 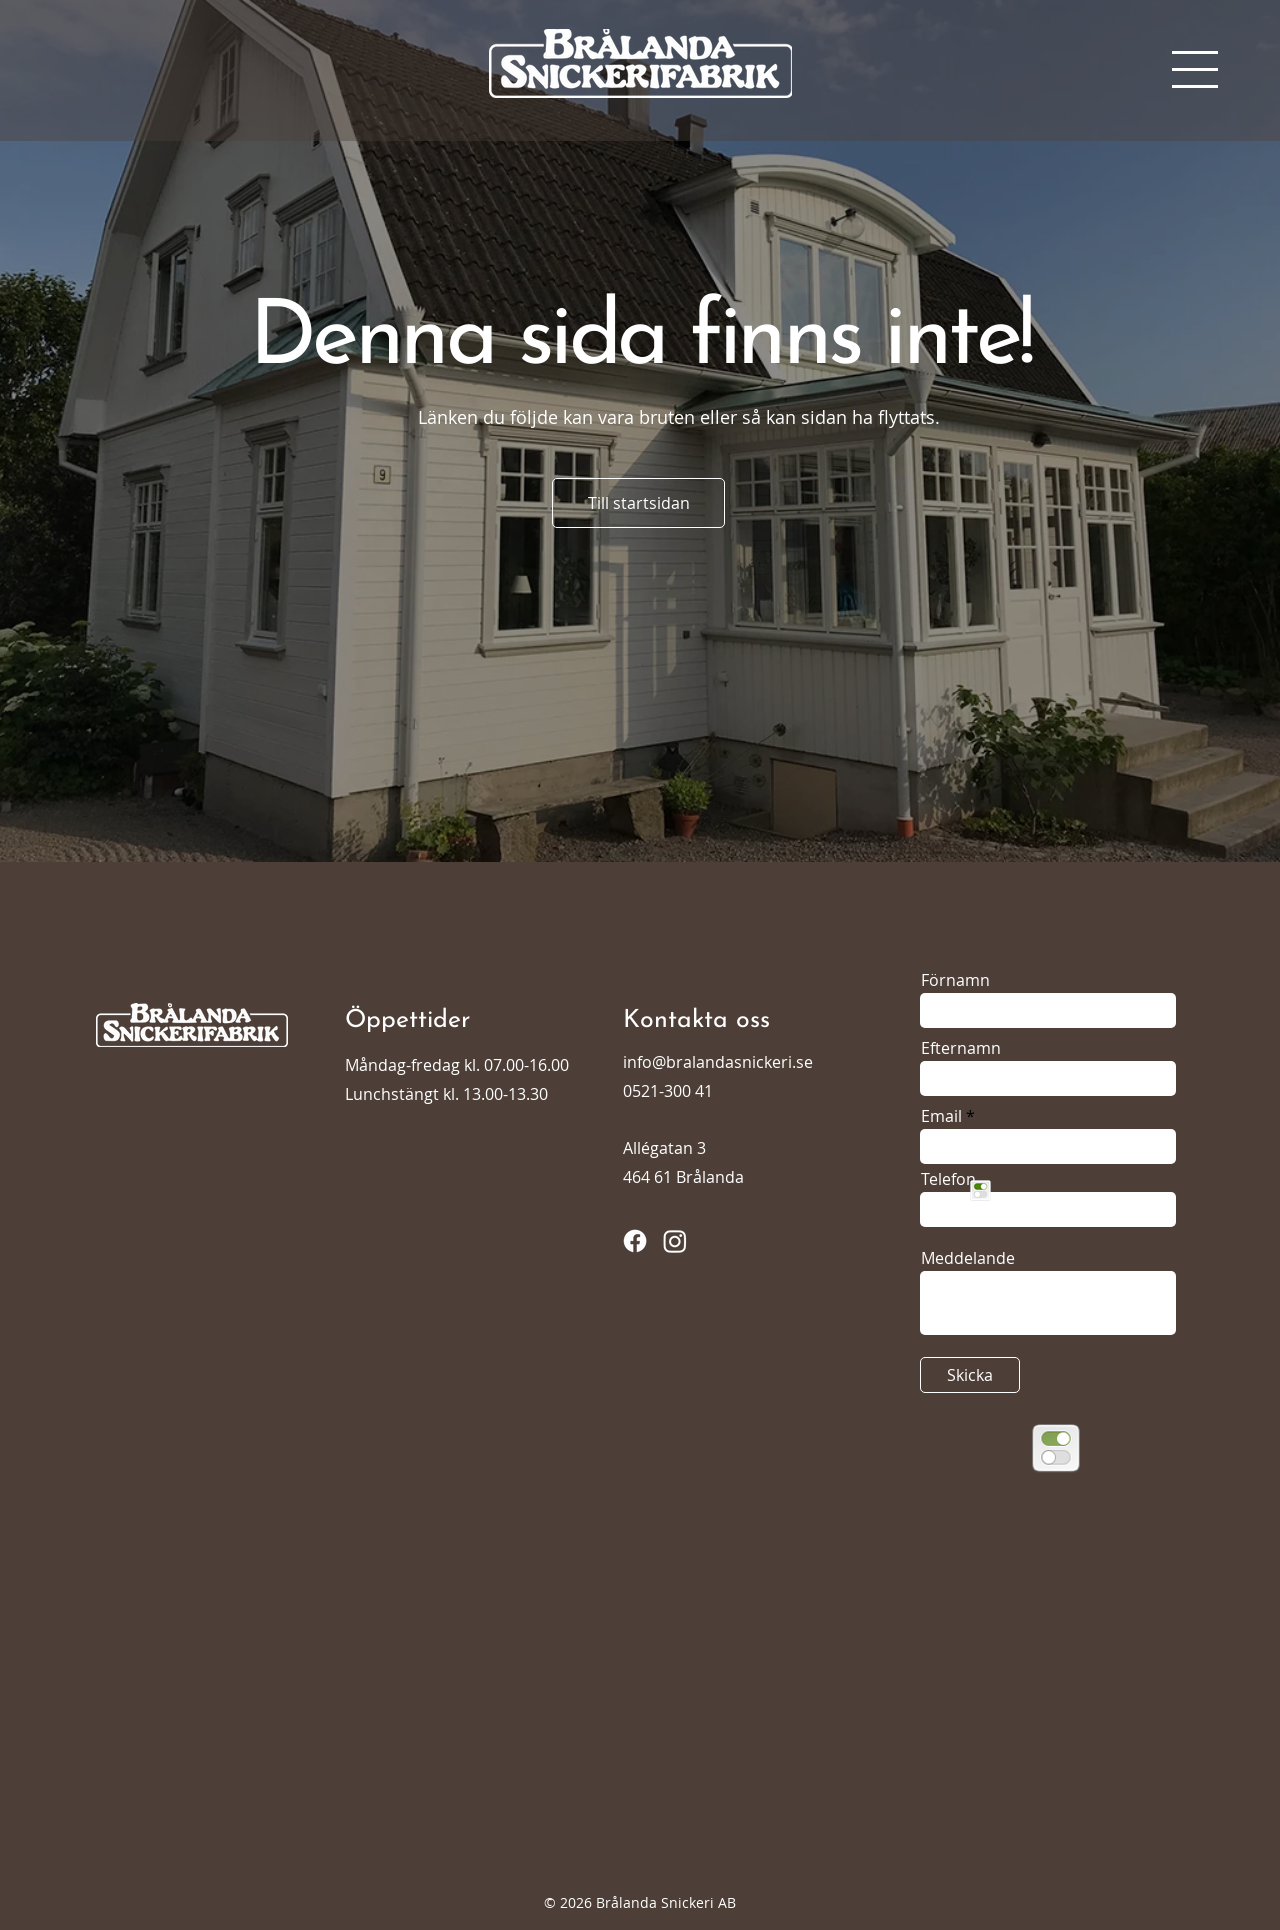 I want to click on open desktop preferences or settings, so click(x=980, y=1190).